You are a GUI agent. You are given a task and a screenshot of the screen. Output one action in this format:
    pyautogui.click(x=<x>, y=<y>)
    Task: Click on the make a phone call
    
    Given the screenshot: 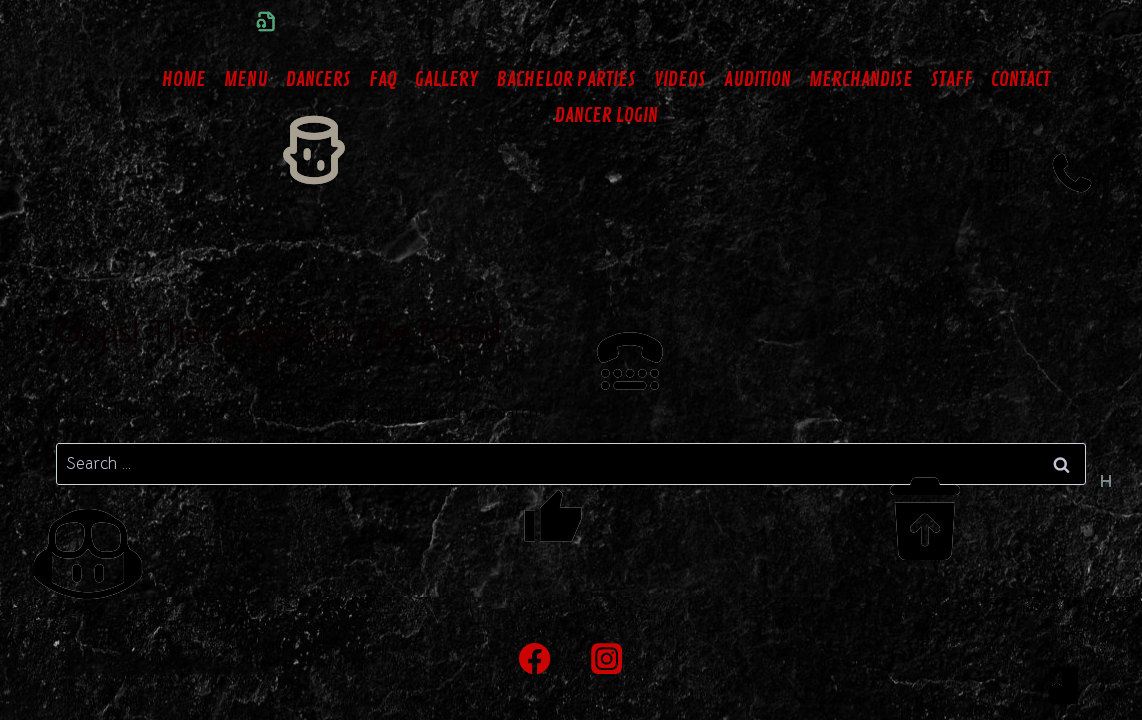 What is the action you would take?
    pyautogui.click(x=1072, y=173)
    